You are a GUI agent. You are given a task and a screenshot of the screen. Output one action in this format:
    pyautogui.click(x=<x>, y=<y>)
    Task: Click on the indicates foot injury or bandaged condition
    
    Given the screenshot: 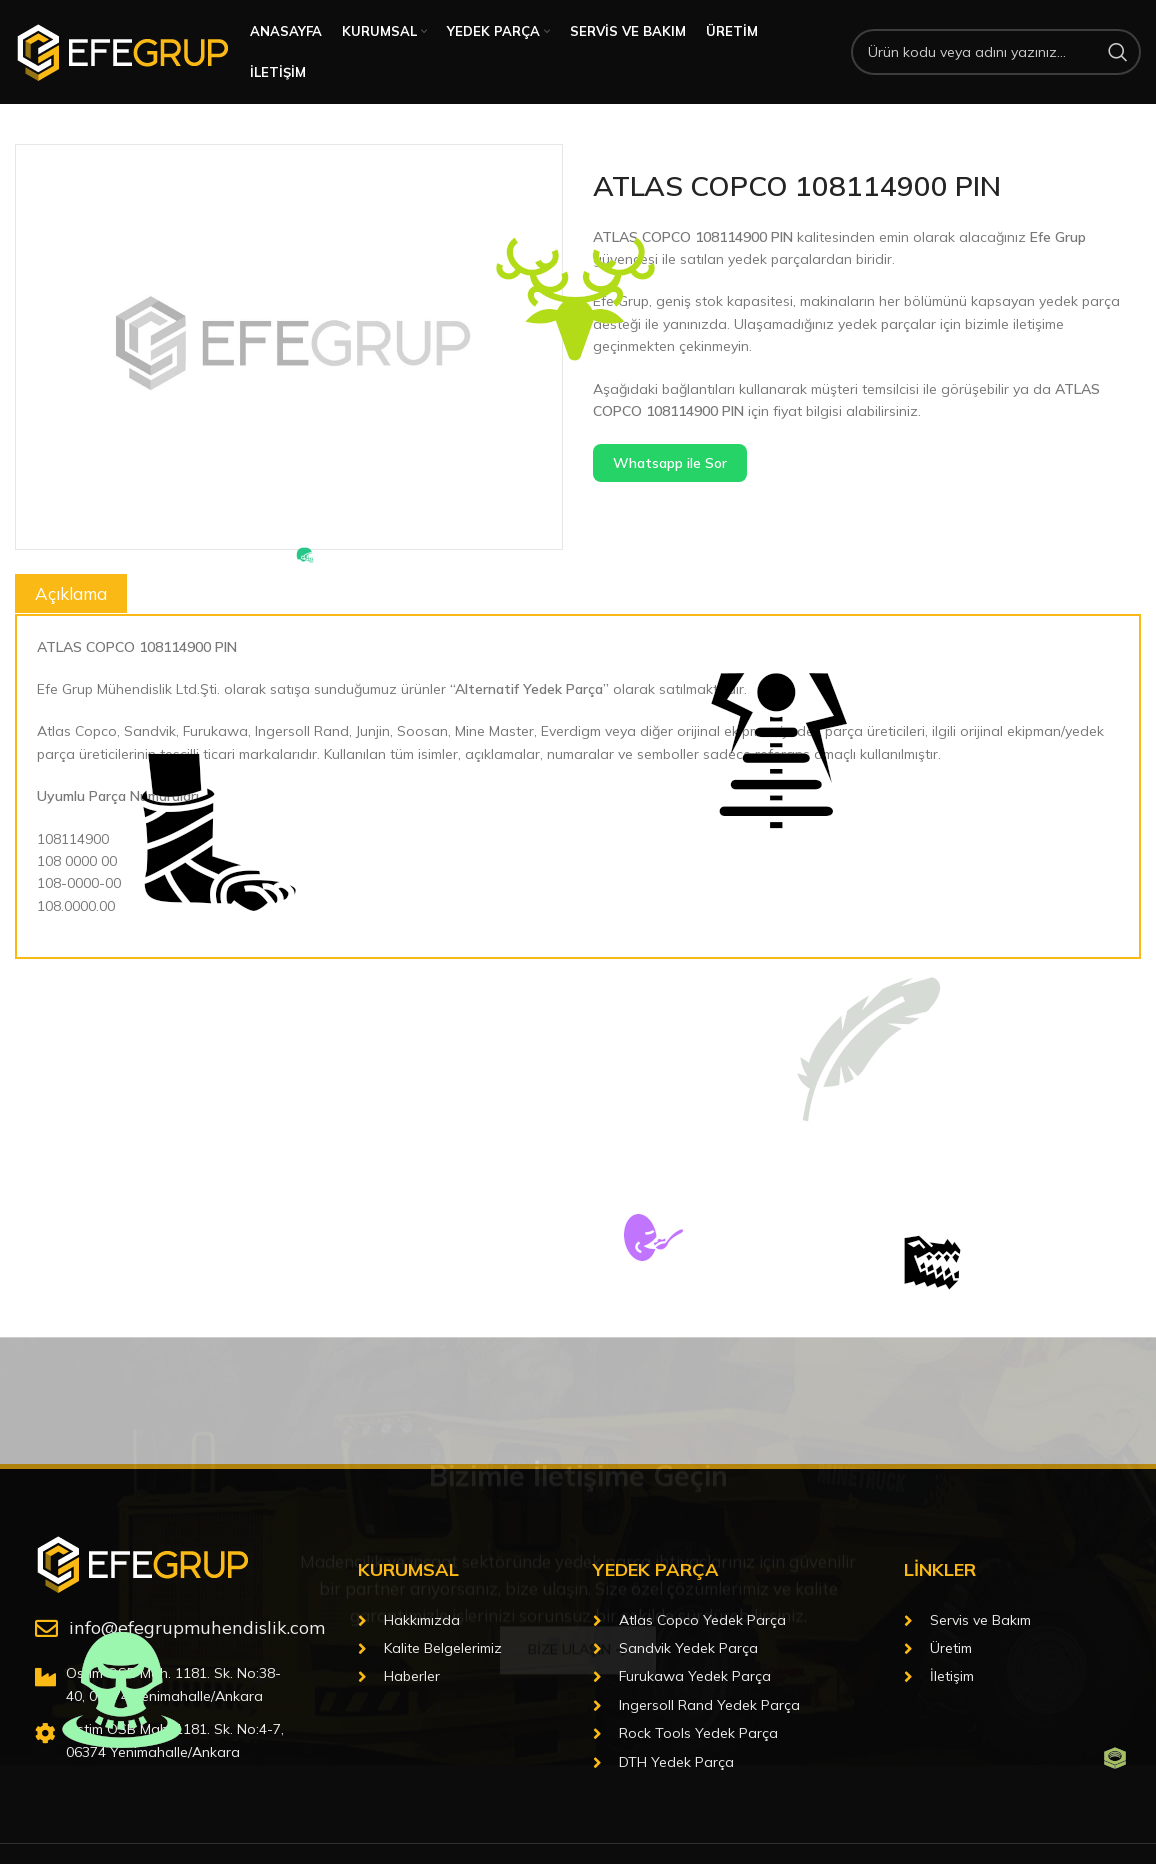 What is the action you would take?
    pyautogui.click(x=218, y=832)
    